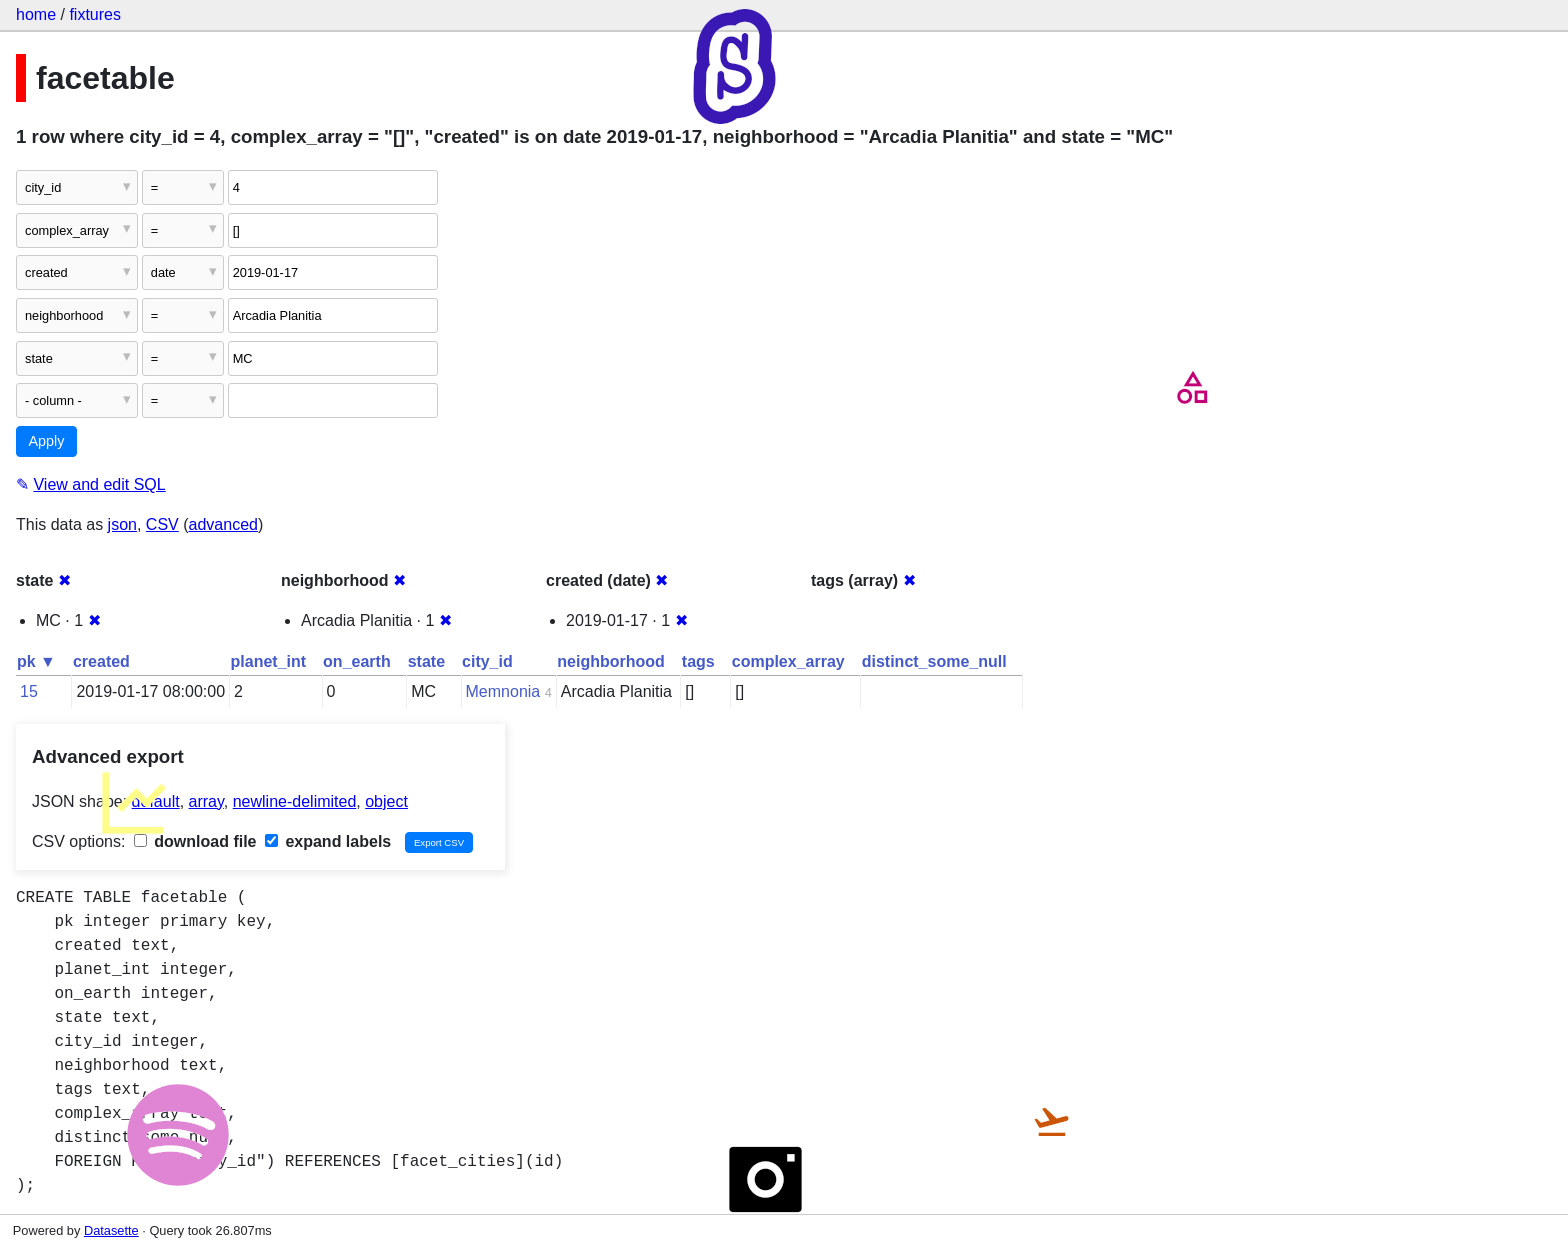 This screenshot has height=1253, width=1568. Describe the element at coordinates (1193, 388) in the screenshot. I see `access shape tools and drawing options` at that location.